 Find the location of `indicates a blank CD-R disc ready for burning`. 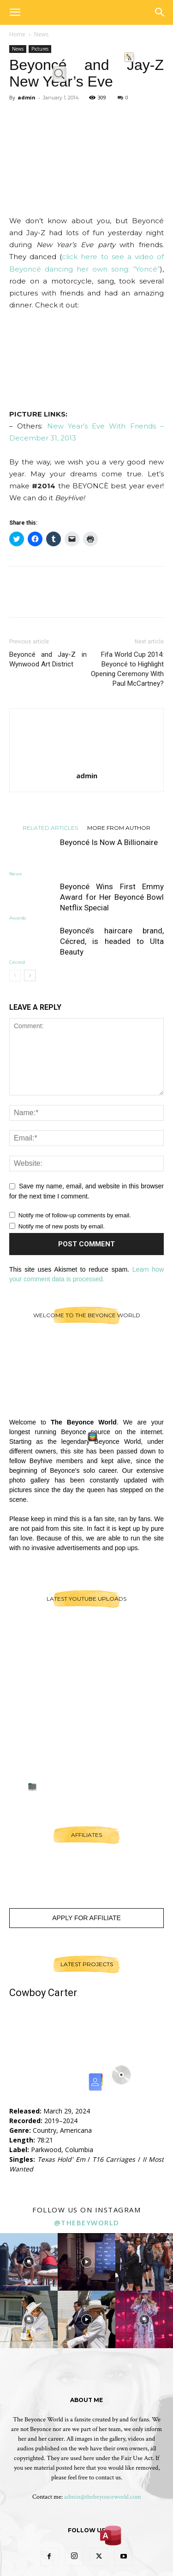

indicates a blank CD-R disc ready for burning is located at coordinates (121, 2075).